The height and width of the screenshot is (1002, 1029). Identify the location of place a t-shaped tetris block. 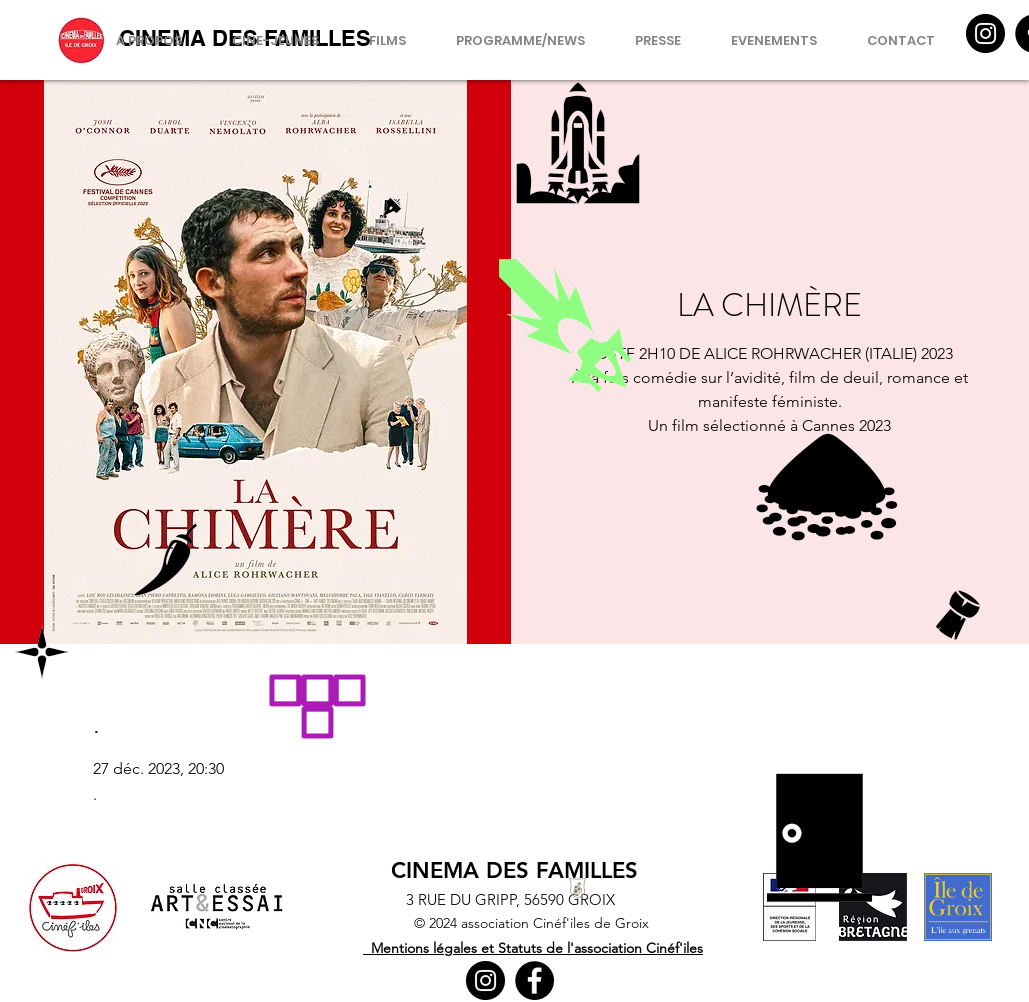
(317, 706).